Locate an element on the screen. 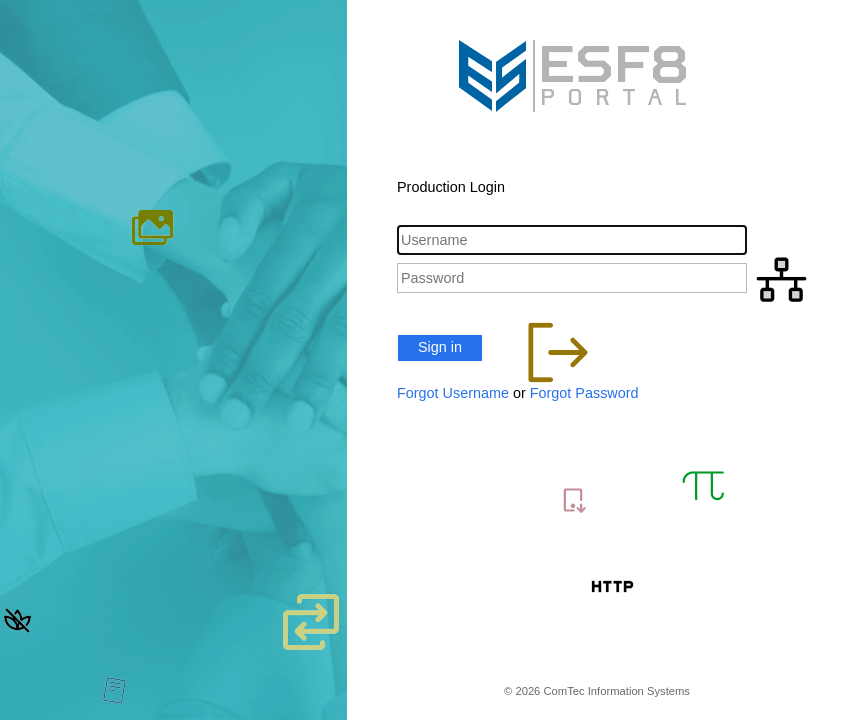  view network topology or connected devices is located at coordinates (781, 280).